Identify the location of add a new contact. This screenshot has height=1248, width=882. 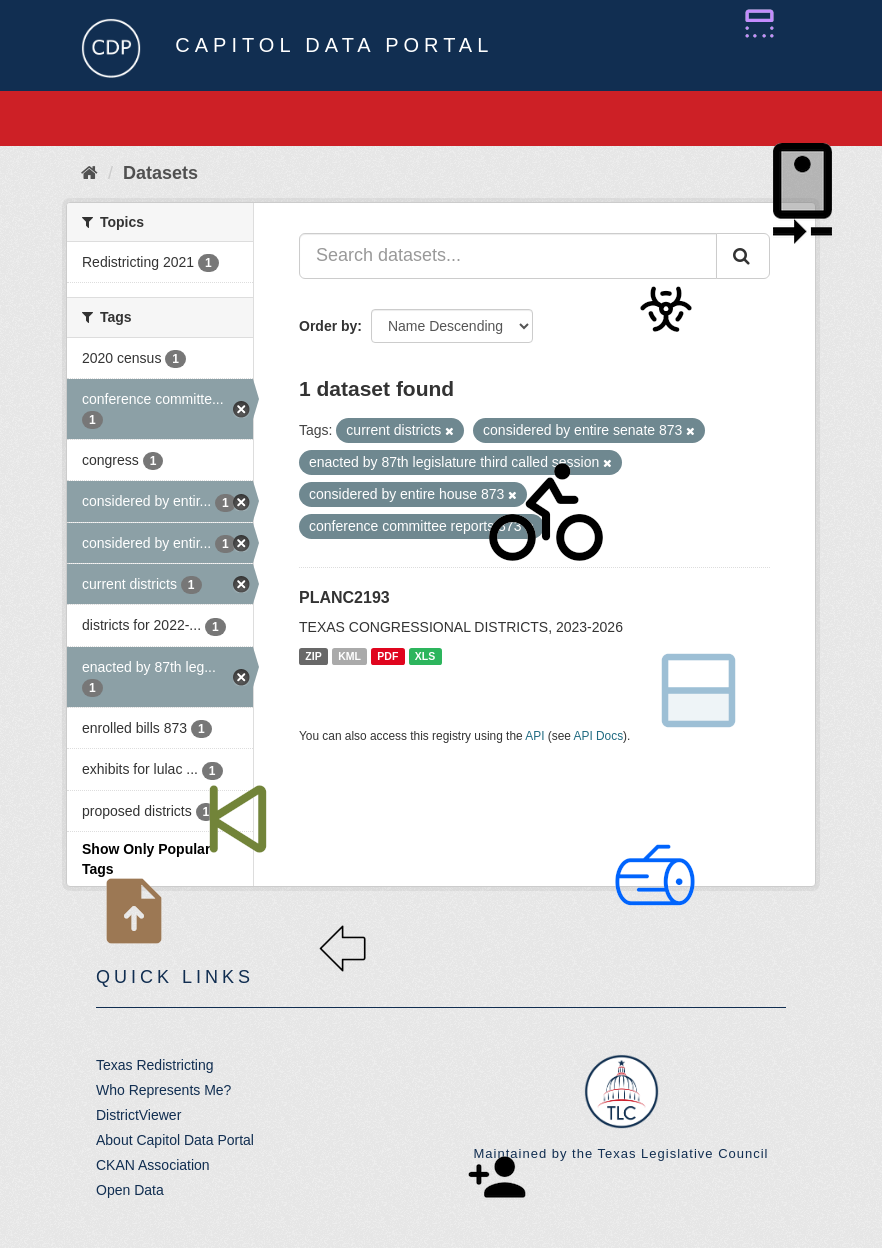
(497, 1177).